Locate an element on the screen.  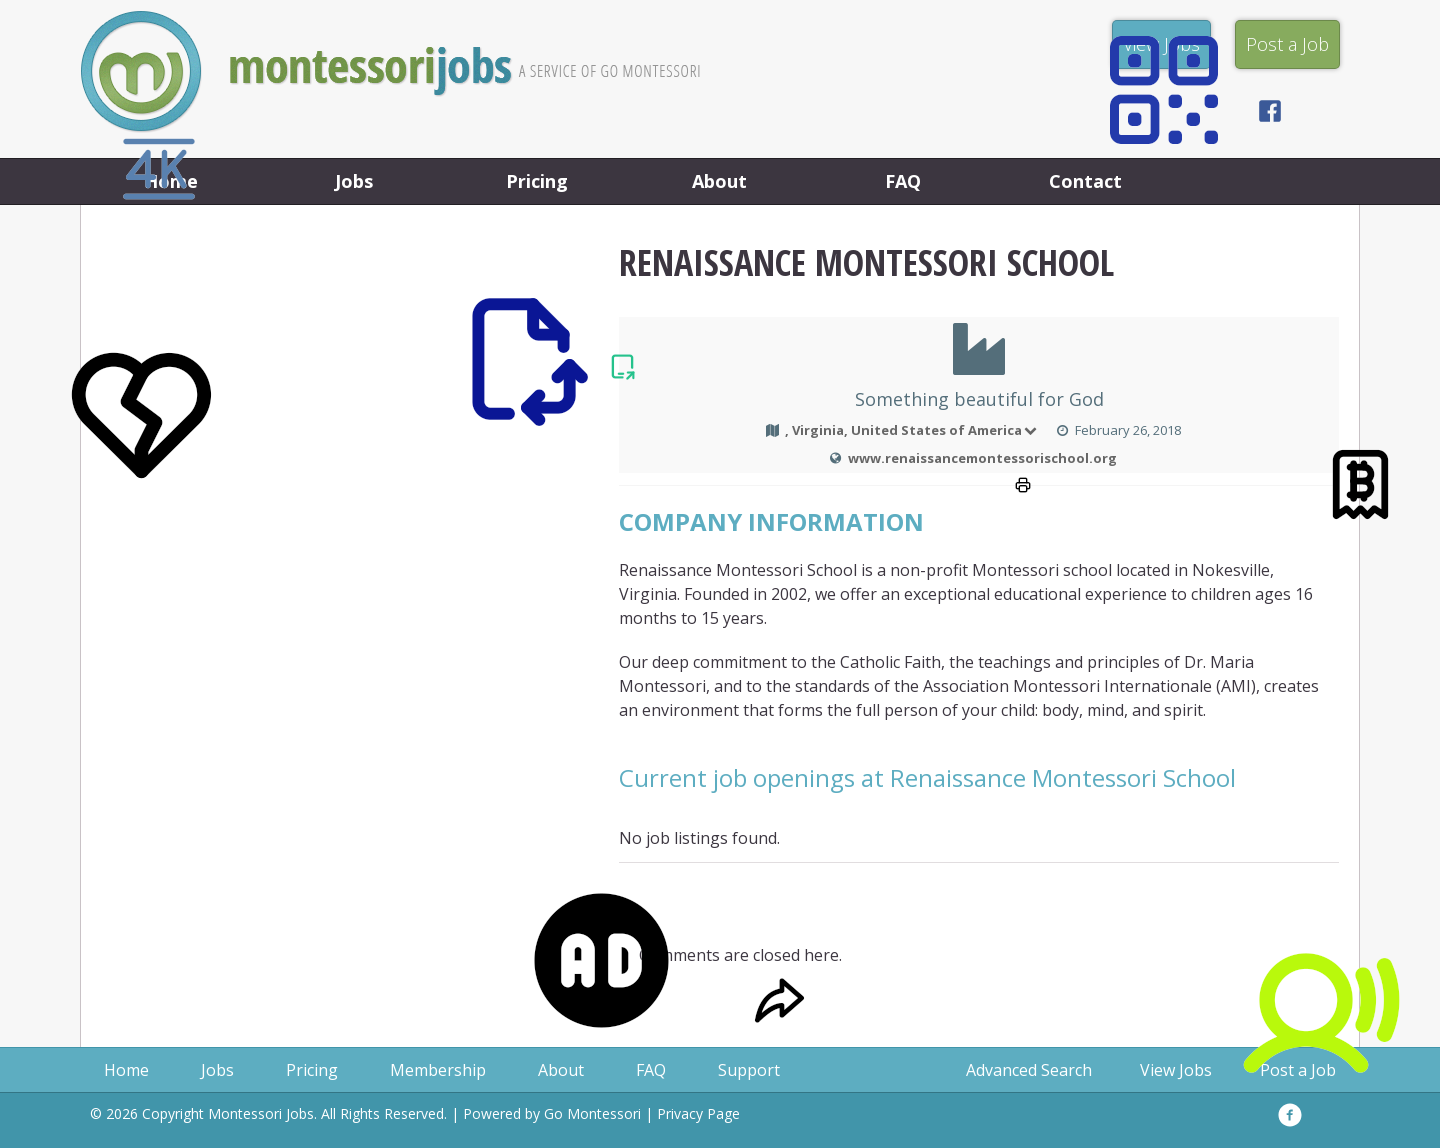
indicates sponsored or advertisement content is located at coordinates (601, 960).